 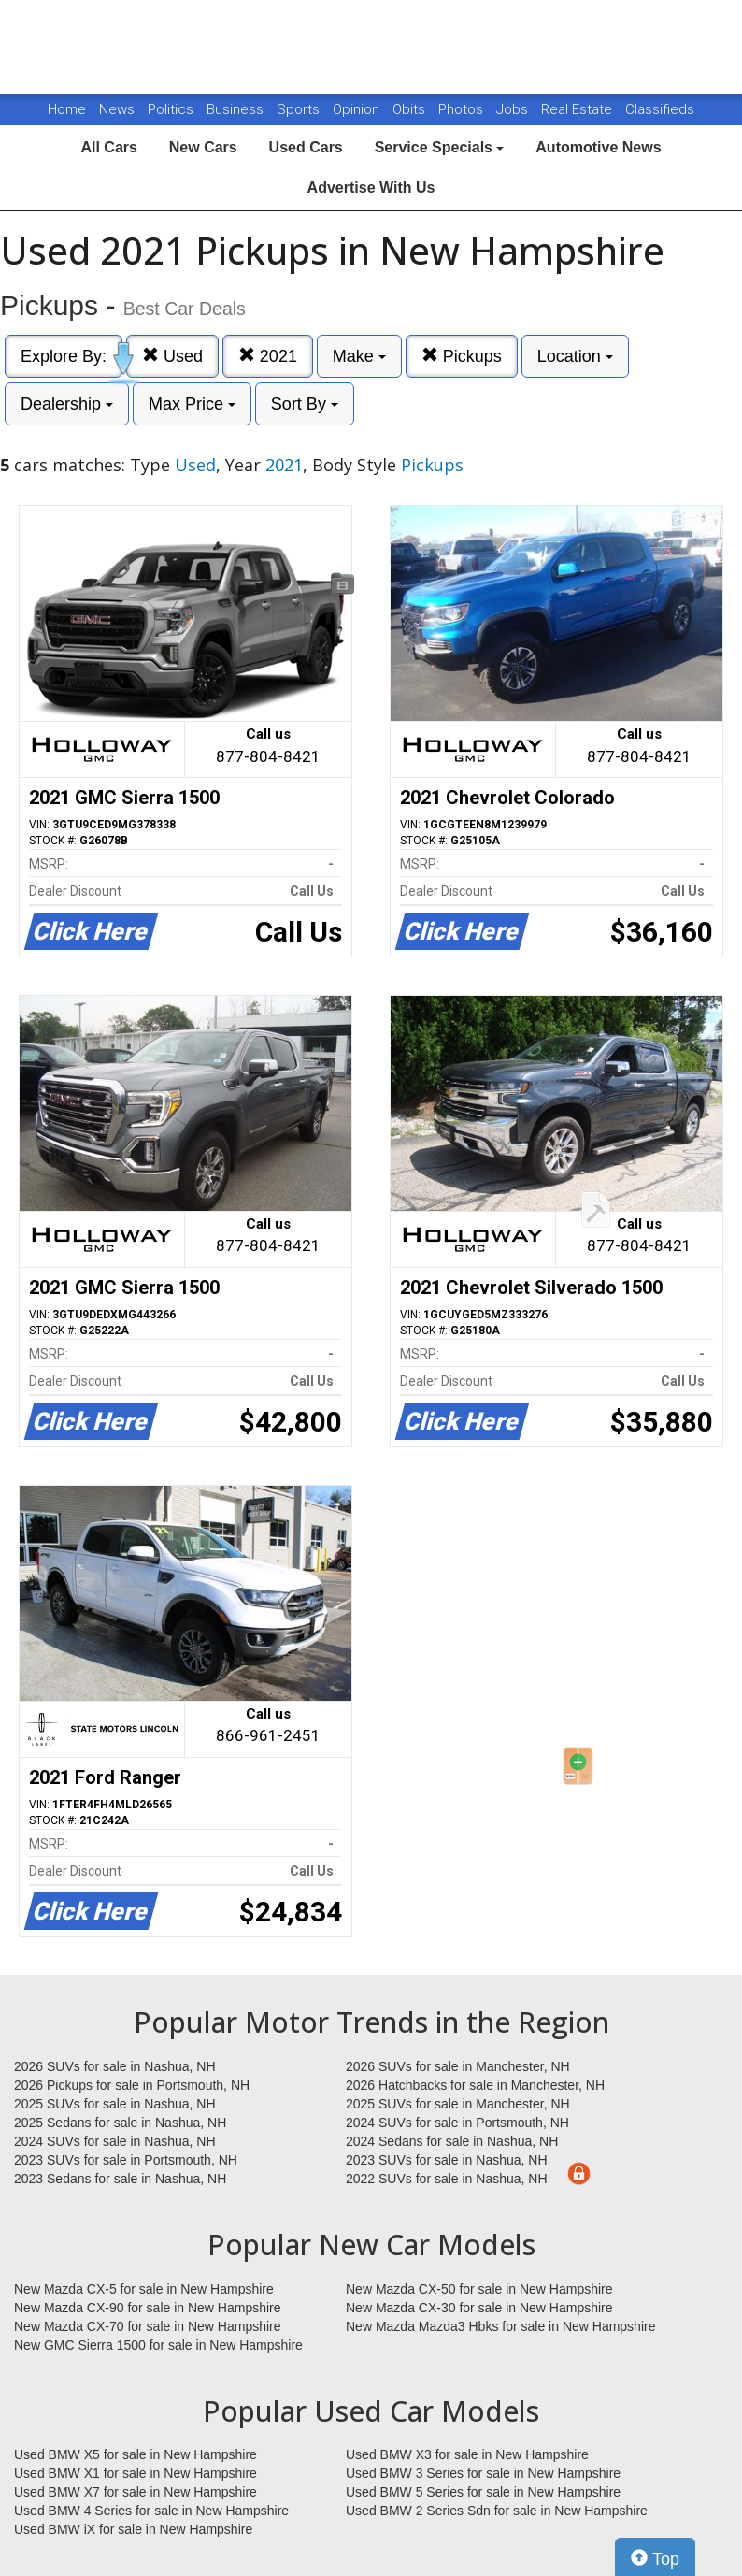 What do you see at coordinates (342, 583) in the screenshot?
I see `open videos folder` at bounding box center [342, 583].